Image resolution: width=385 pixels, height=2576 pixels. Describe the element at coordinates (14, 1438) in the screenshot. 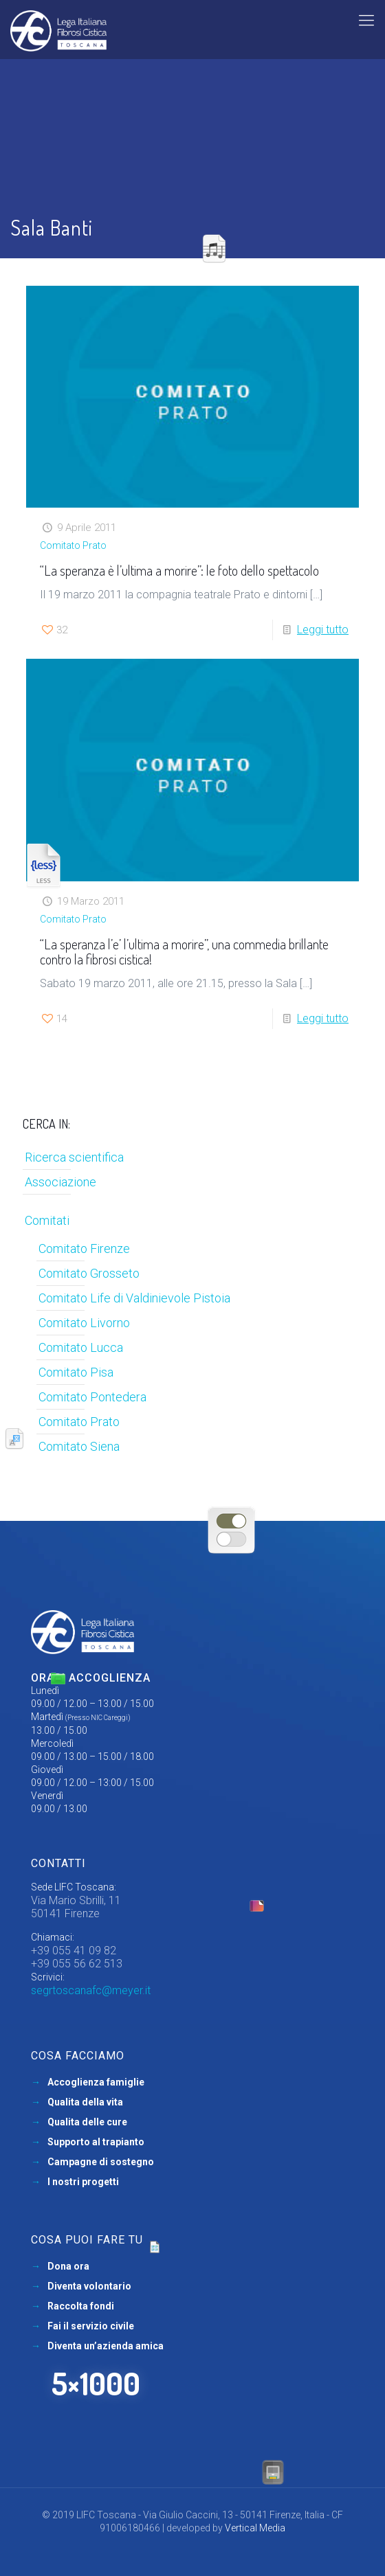

I see `a gettext translation file for software localization` at that location.